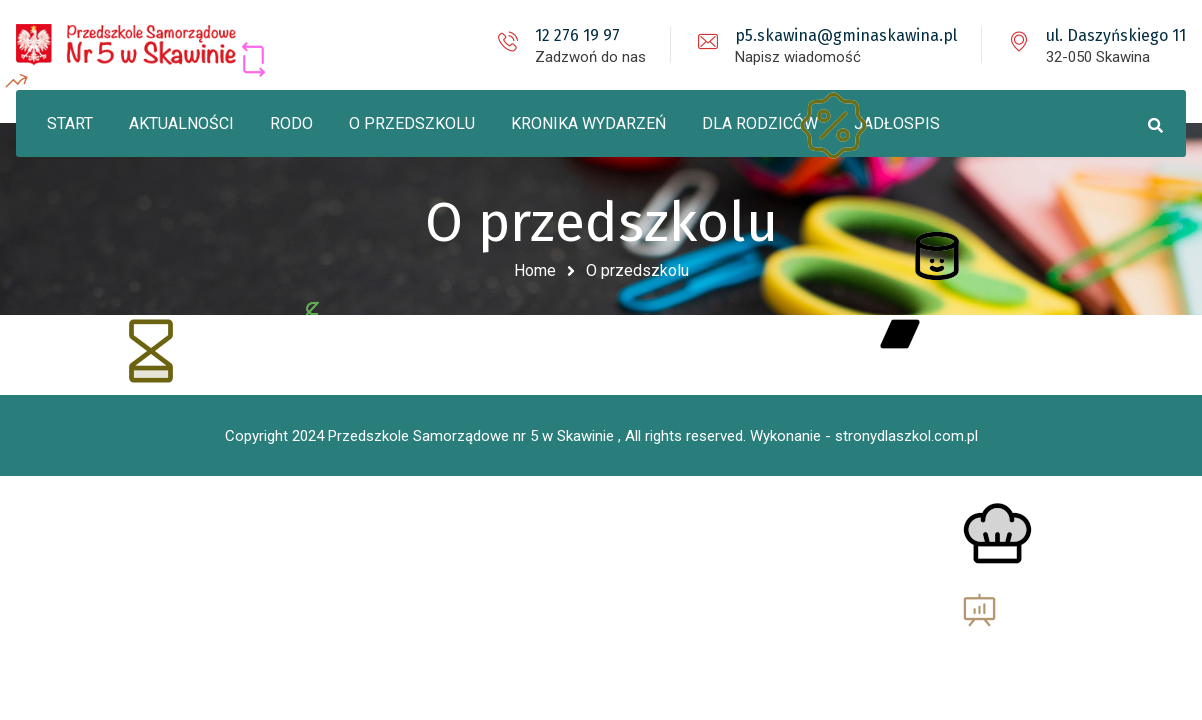 This screenshot has width=1202, height=720. What do you see at coordinates (900, 334) in the screenshot?
I see `insert a parallelogram shape` at bounding box center [900, 334].